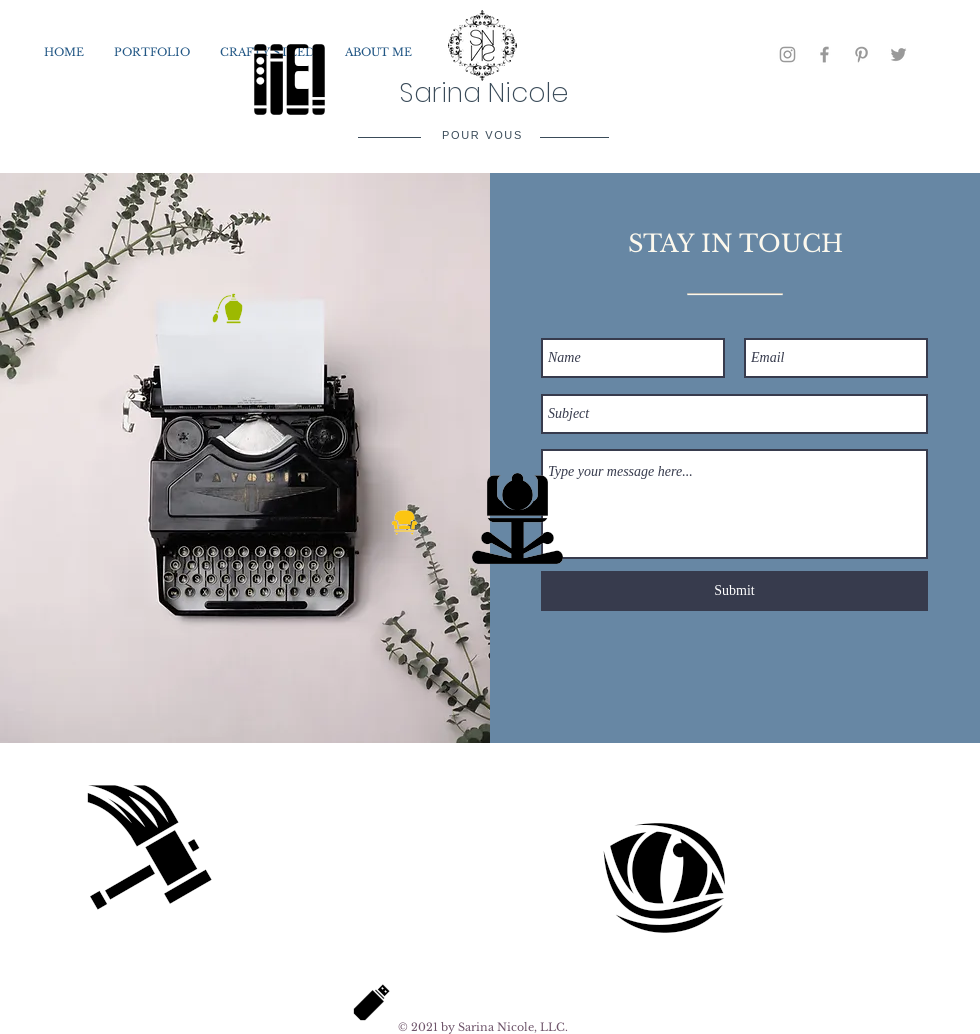  I want to click on access your library or book collection, so click(289, 79).